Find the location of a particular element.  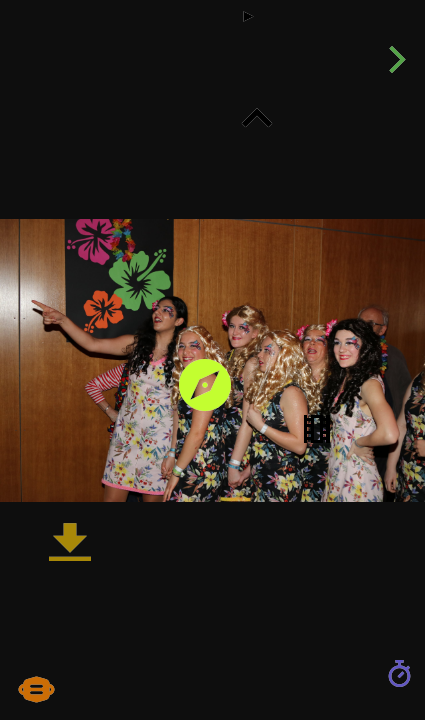

explore nearby places or content is located at coordinates (205, 385).